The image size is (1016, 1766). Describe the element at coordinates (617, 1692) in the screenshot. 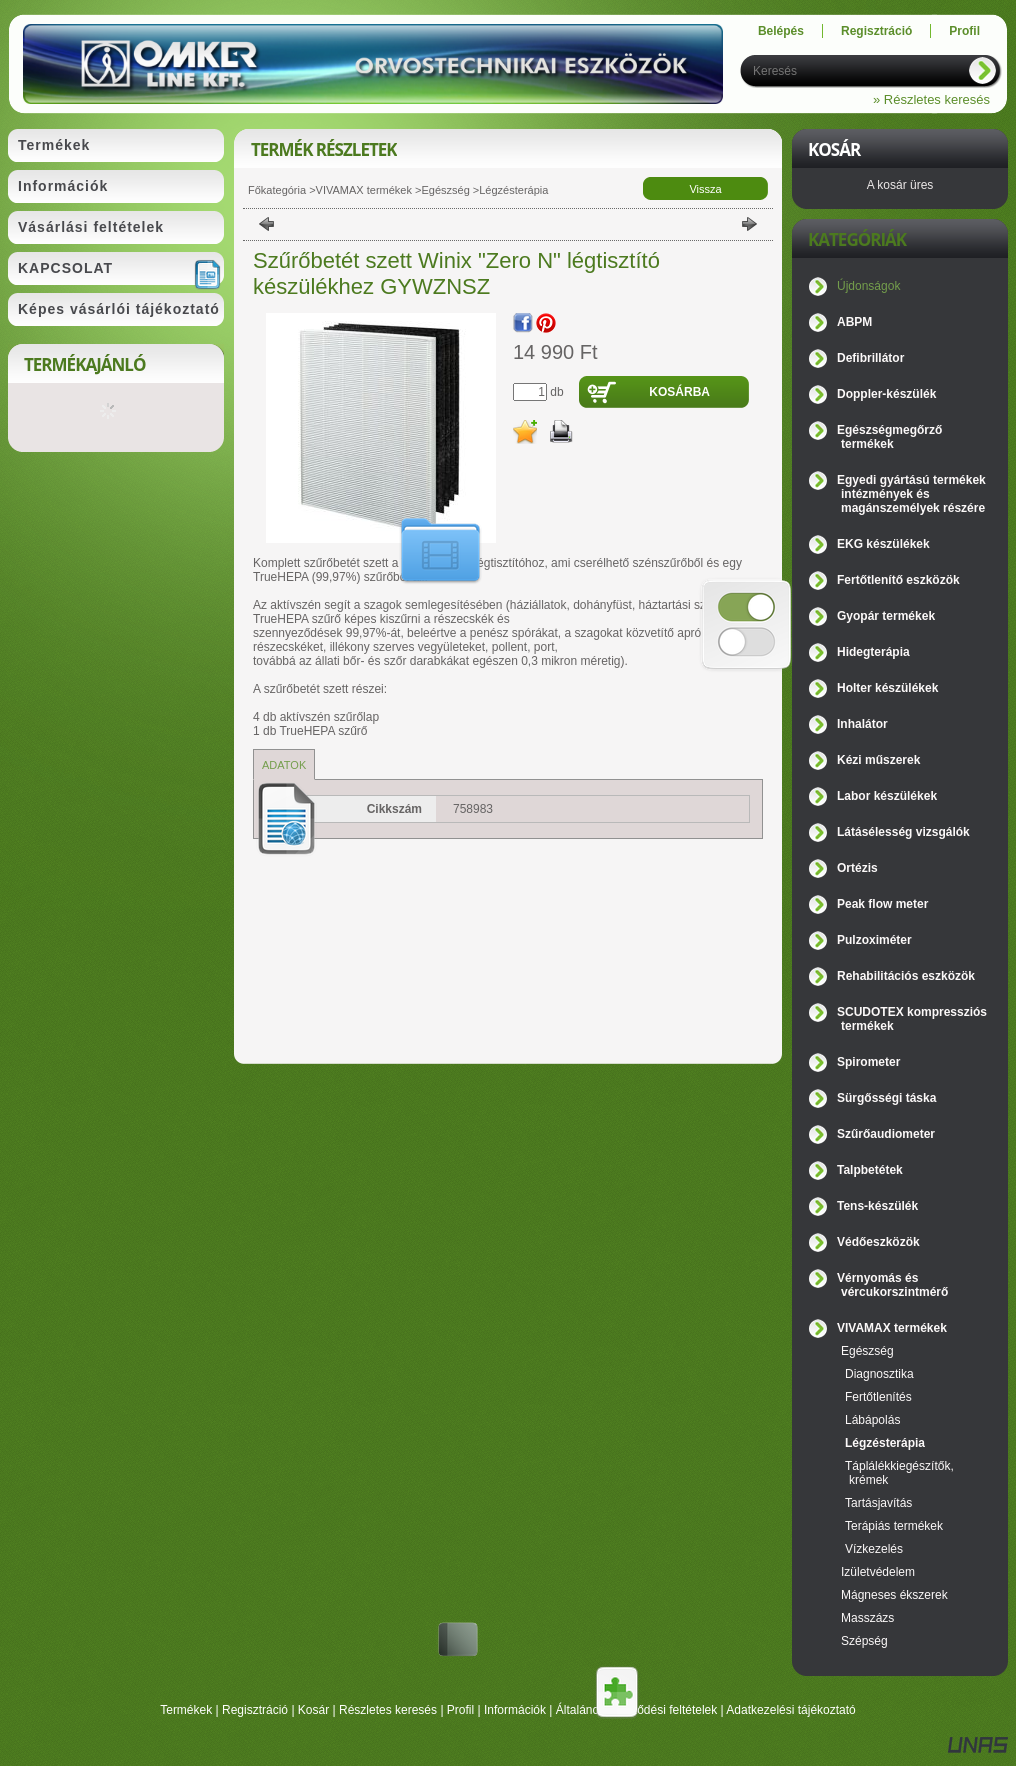

I see `extension or plugin file type` at that location.